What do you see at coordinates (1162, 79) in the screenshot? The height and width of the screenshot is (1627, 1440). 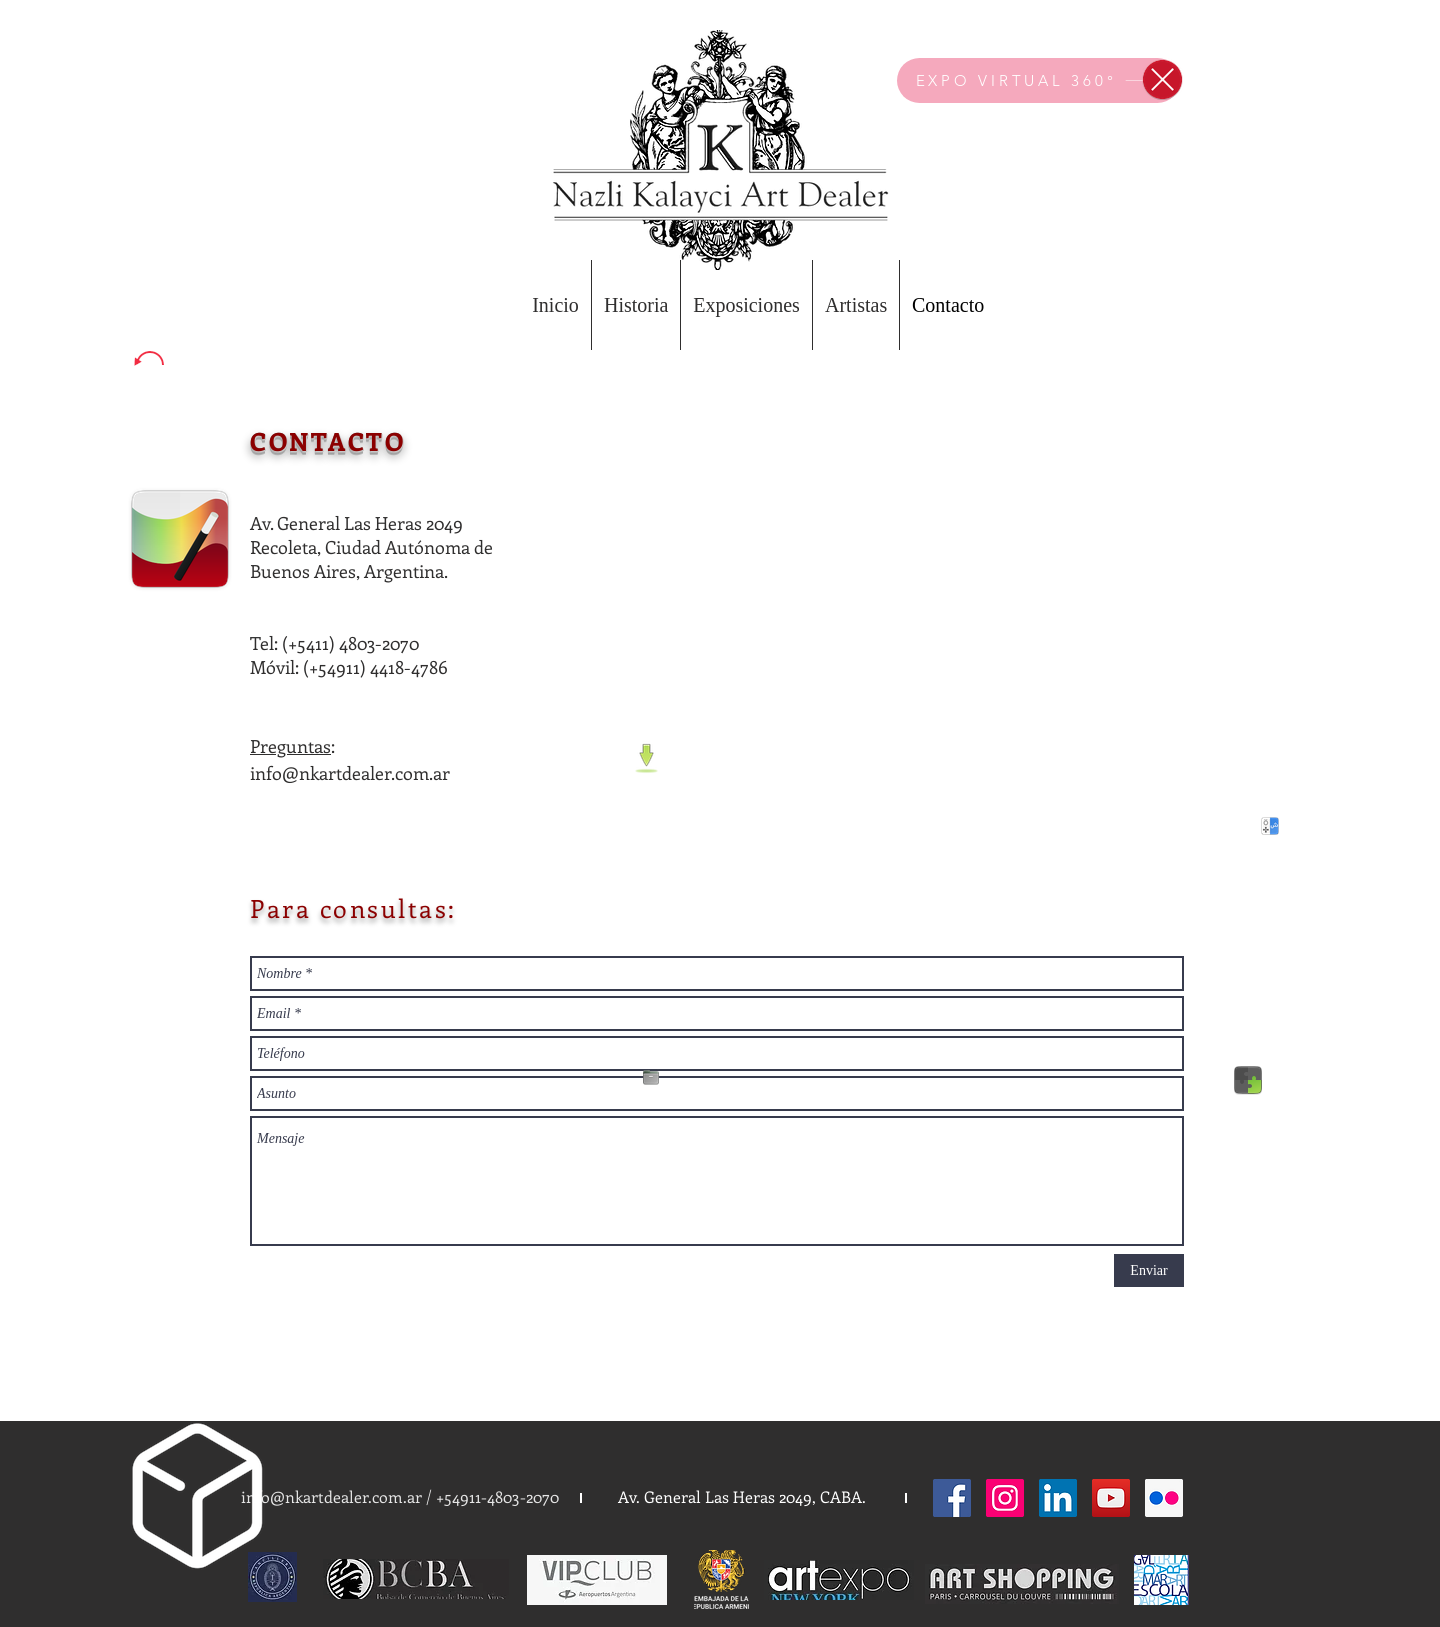 I see `indicates a sync error with a shared file or folder` at bounding box center [1162, 79].